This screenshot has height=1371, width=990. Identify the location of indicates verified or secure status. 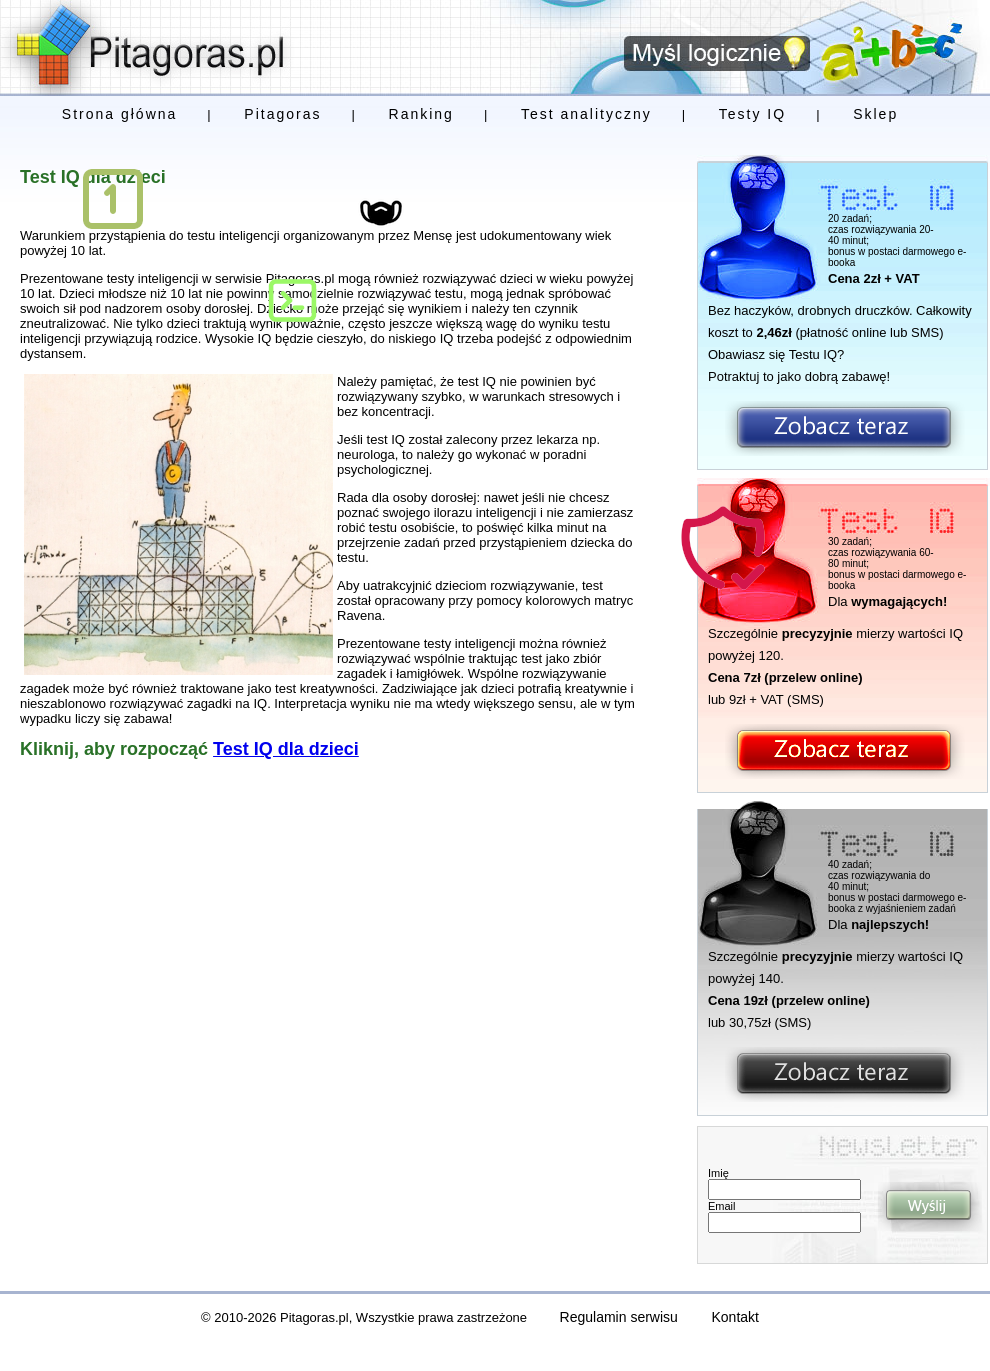
(723, 548).